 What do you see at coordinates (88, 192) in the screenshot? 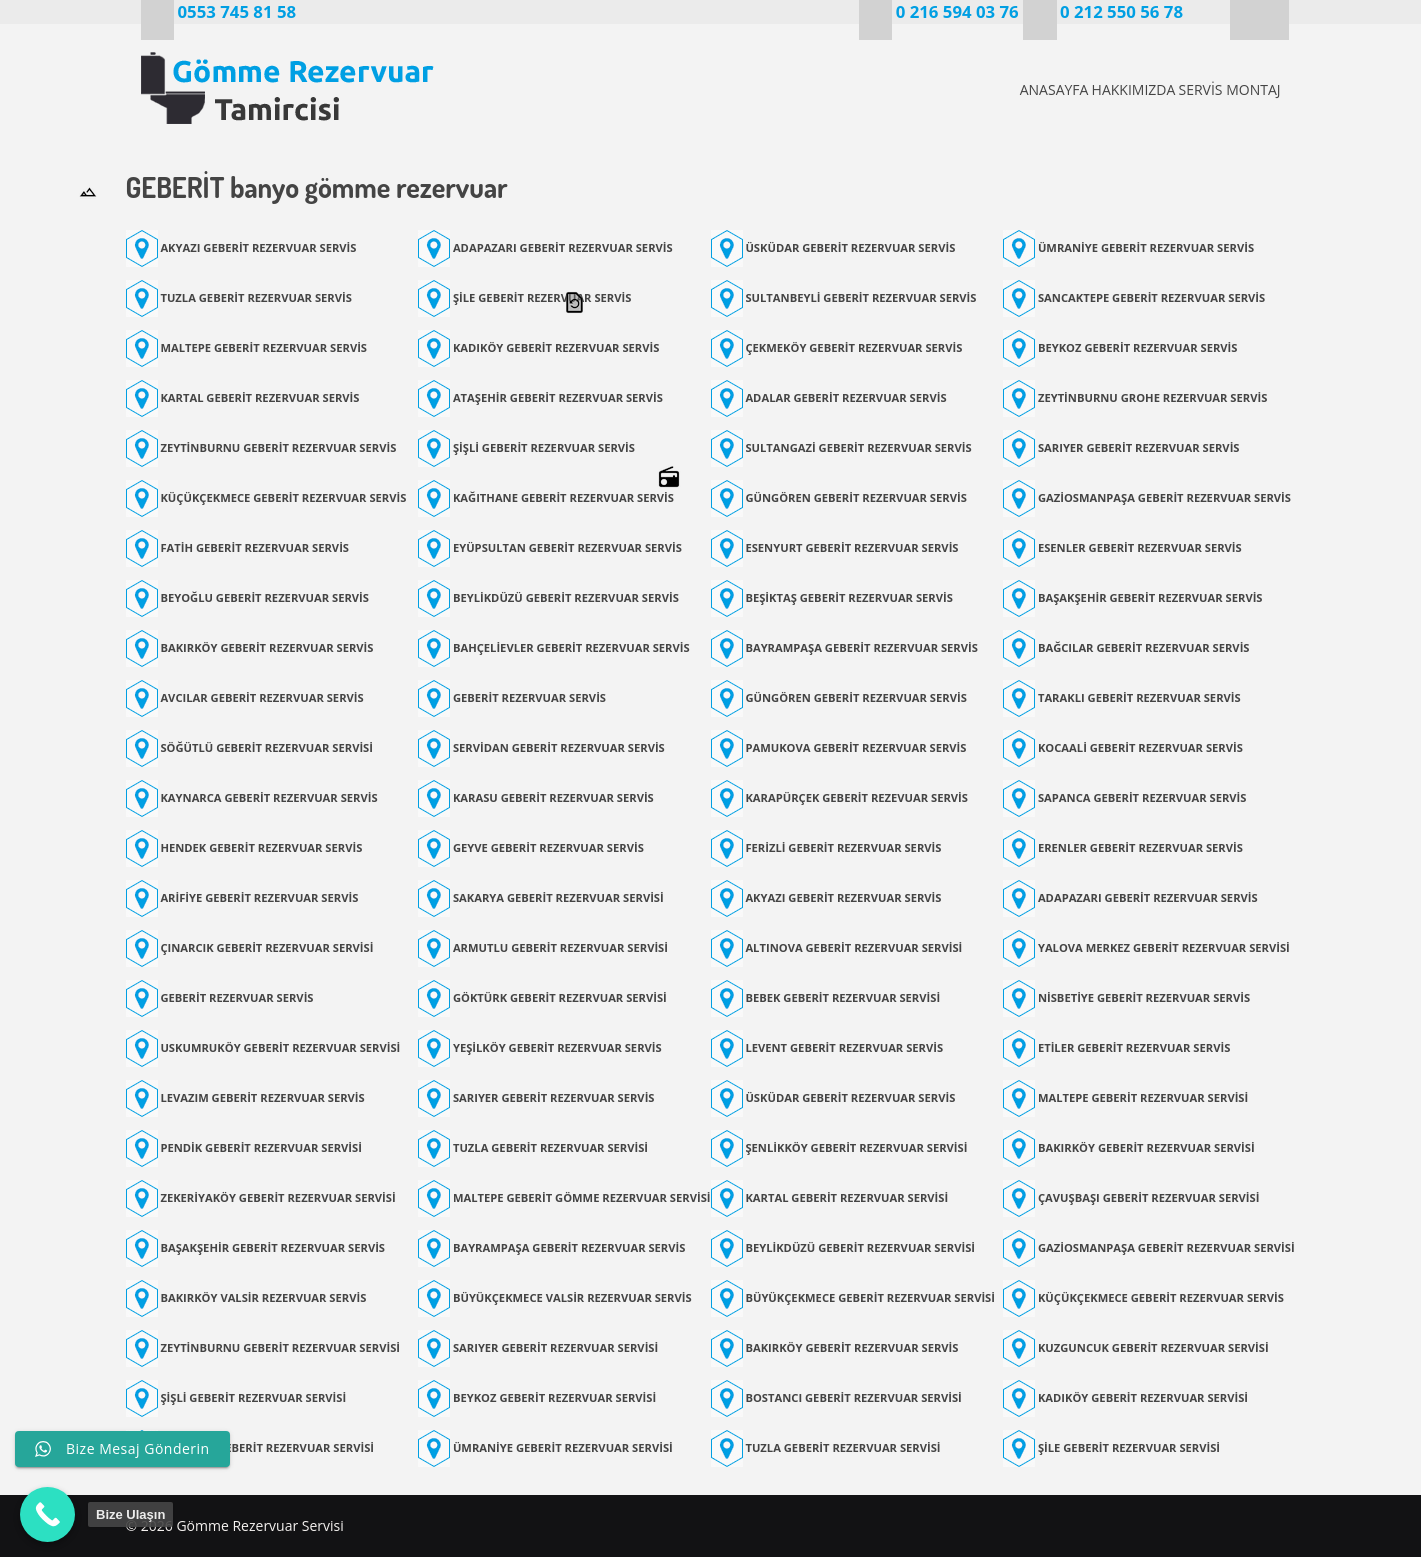
I see `switch to terrain map view` at bounding box center [88, 192].